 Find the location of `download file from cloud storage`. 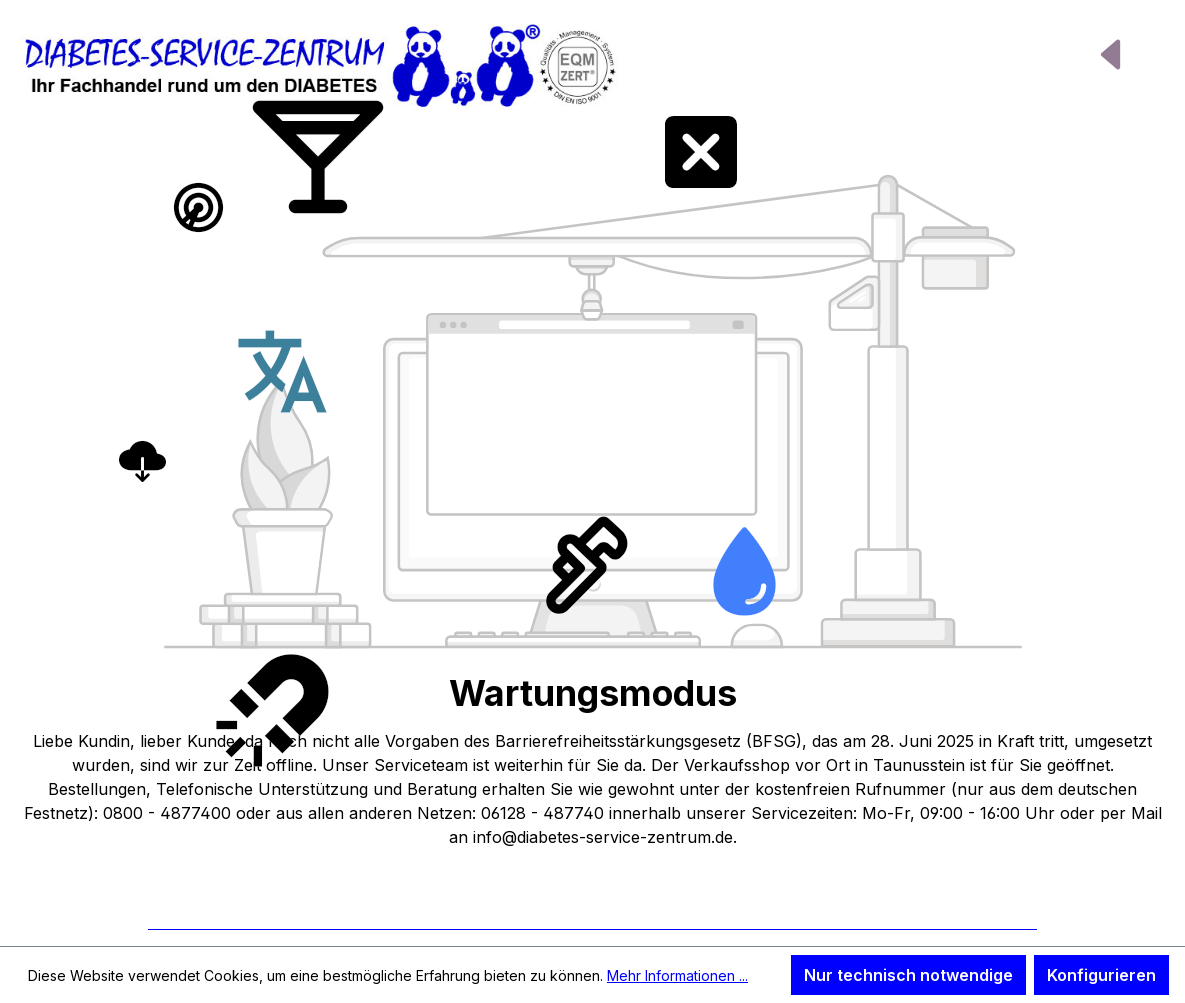

download file from cloud storage is located at coordinates (142, 461).